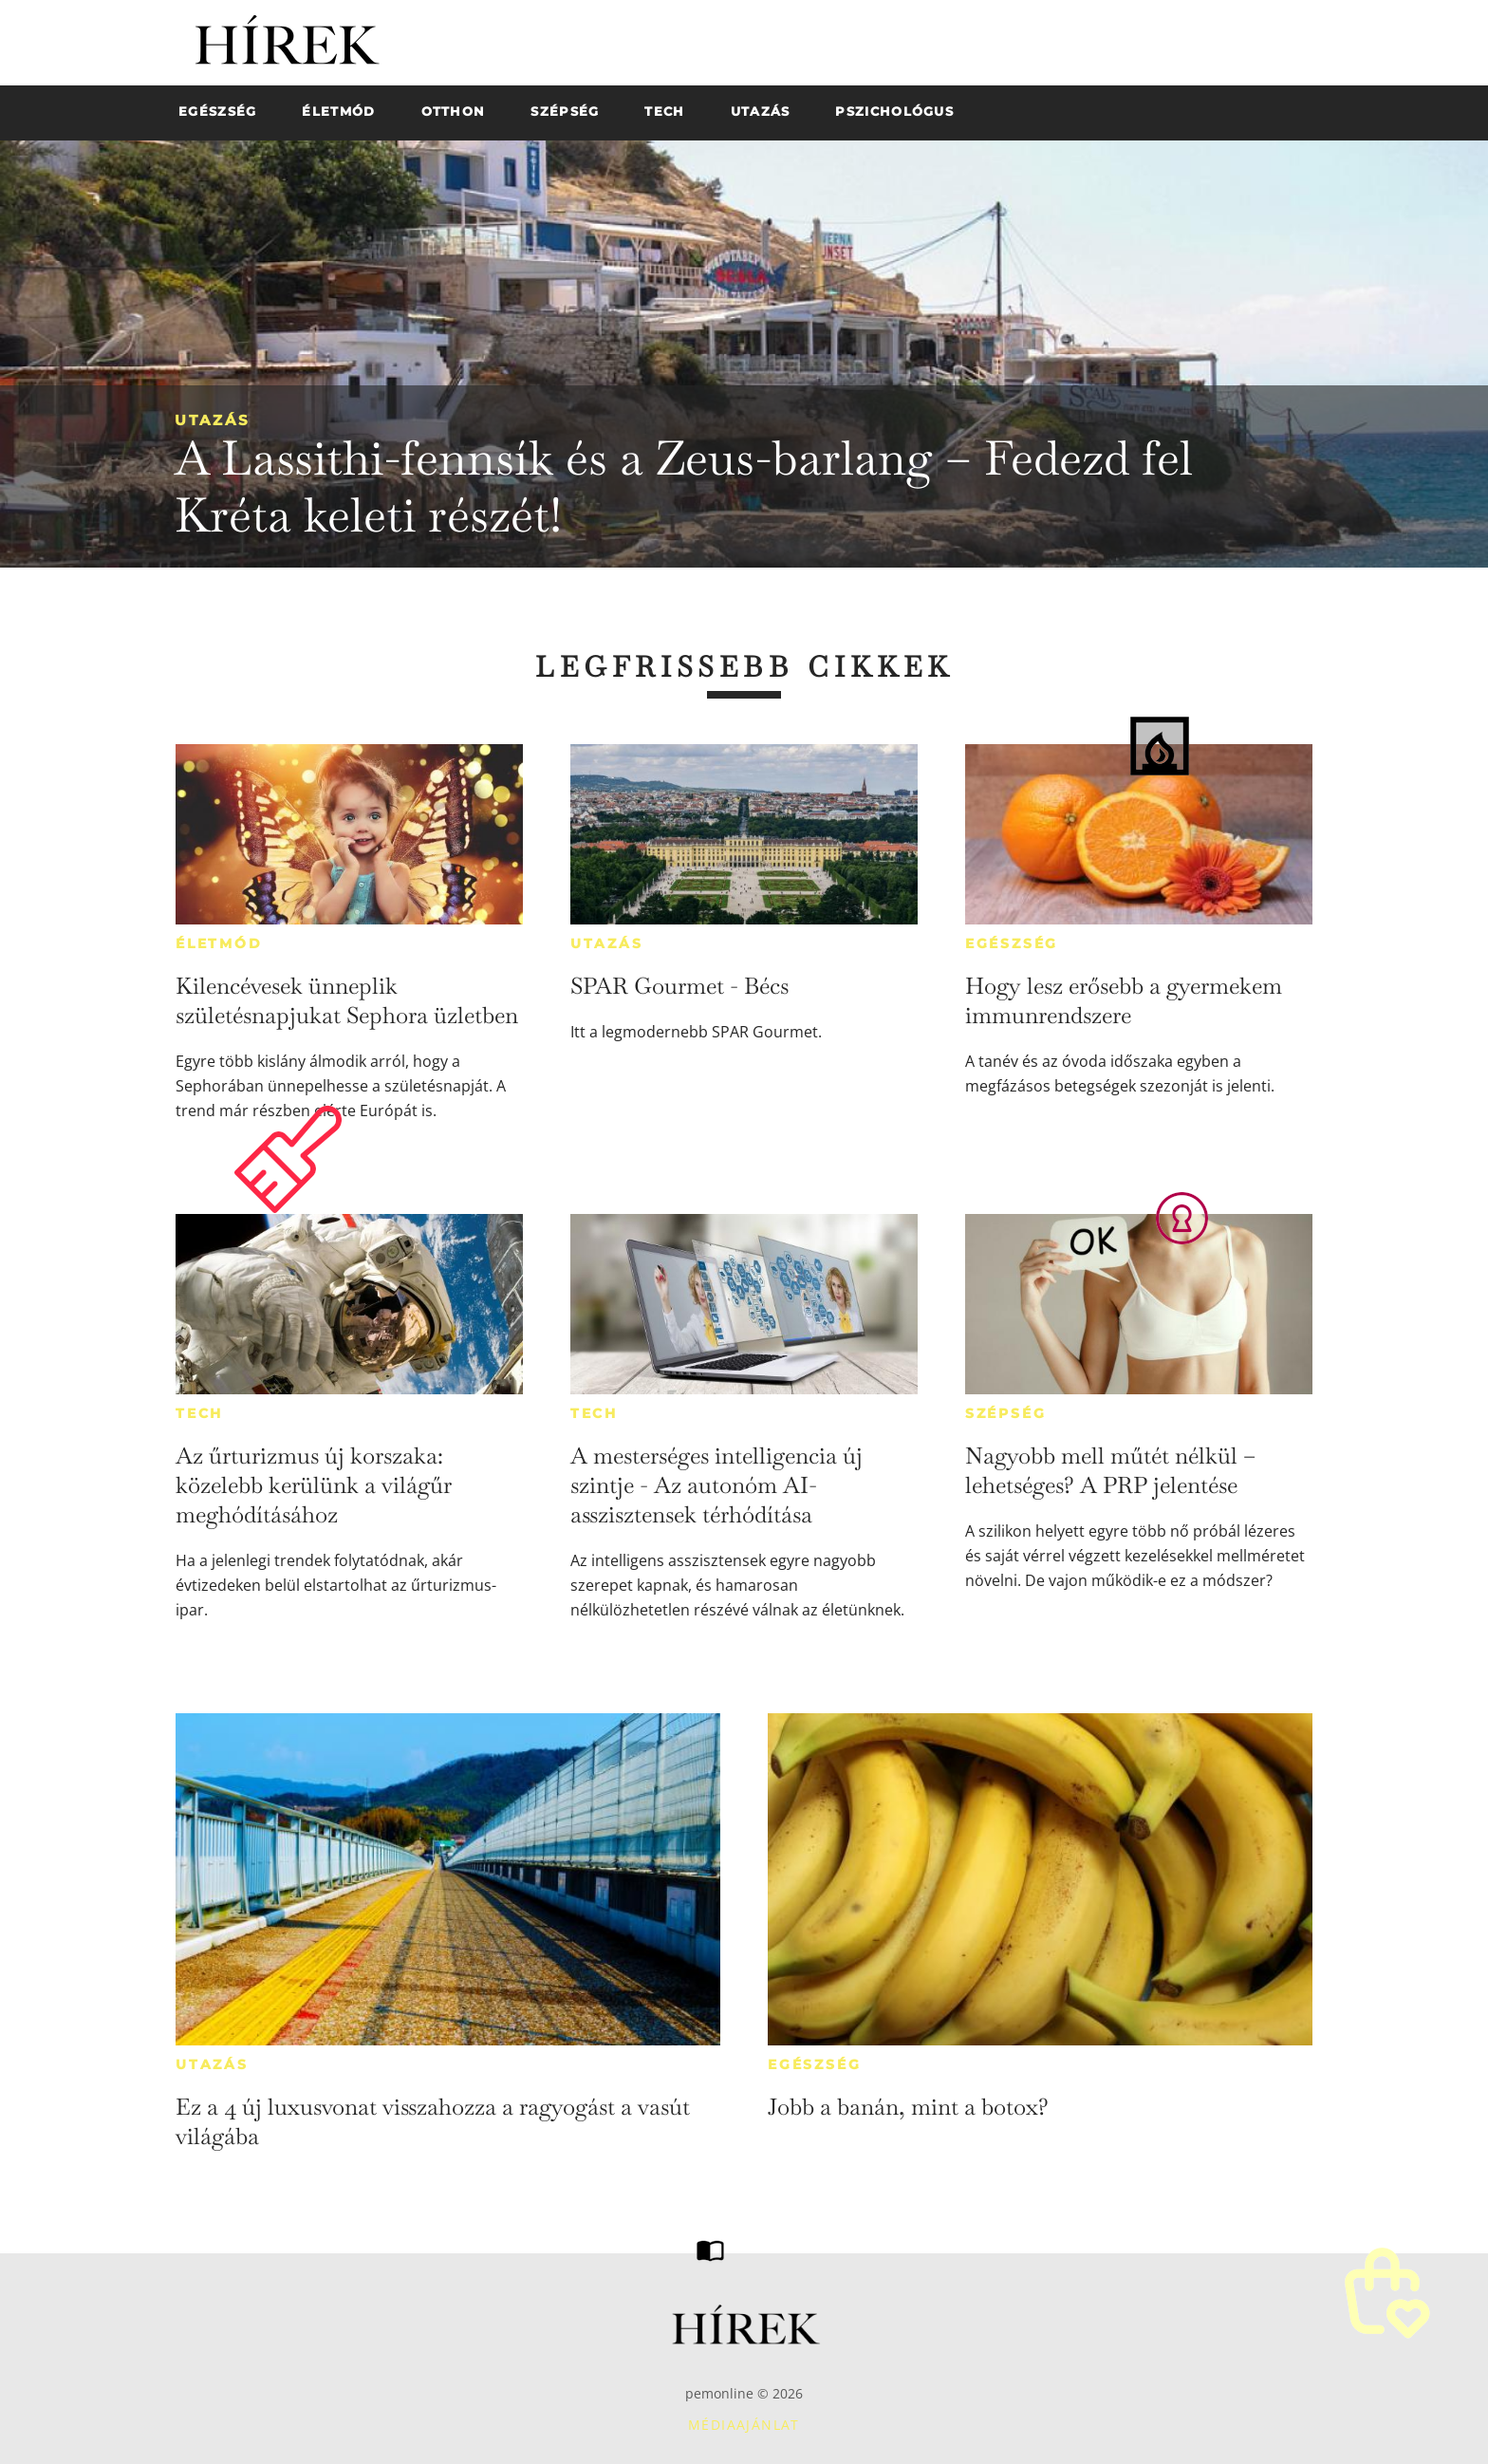 The width and height of the screenshot is (1488, 2464). I want to click on view your wishlist or saved items, so click(1382, 2290).